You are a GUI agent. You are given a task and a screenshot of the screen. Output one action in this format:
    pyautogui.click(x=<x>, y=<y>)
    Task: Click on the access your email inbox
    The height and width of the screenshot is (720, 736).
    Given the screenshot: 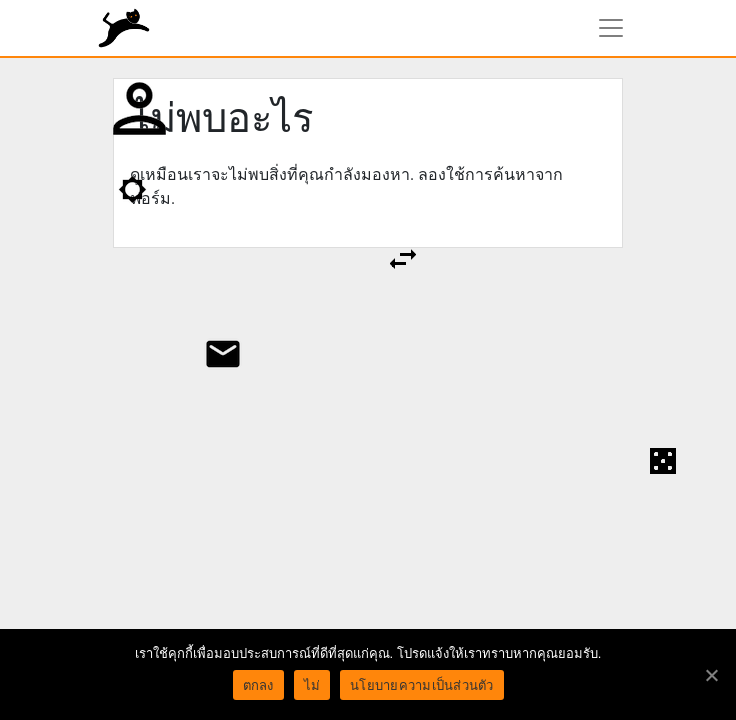 What is the action you would take?
    pyautogui.click(x=223, y=354)
    